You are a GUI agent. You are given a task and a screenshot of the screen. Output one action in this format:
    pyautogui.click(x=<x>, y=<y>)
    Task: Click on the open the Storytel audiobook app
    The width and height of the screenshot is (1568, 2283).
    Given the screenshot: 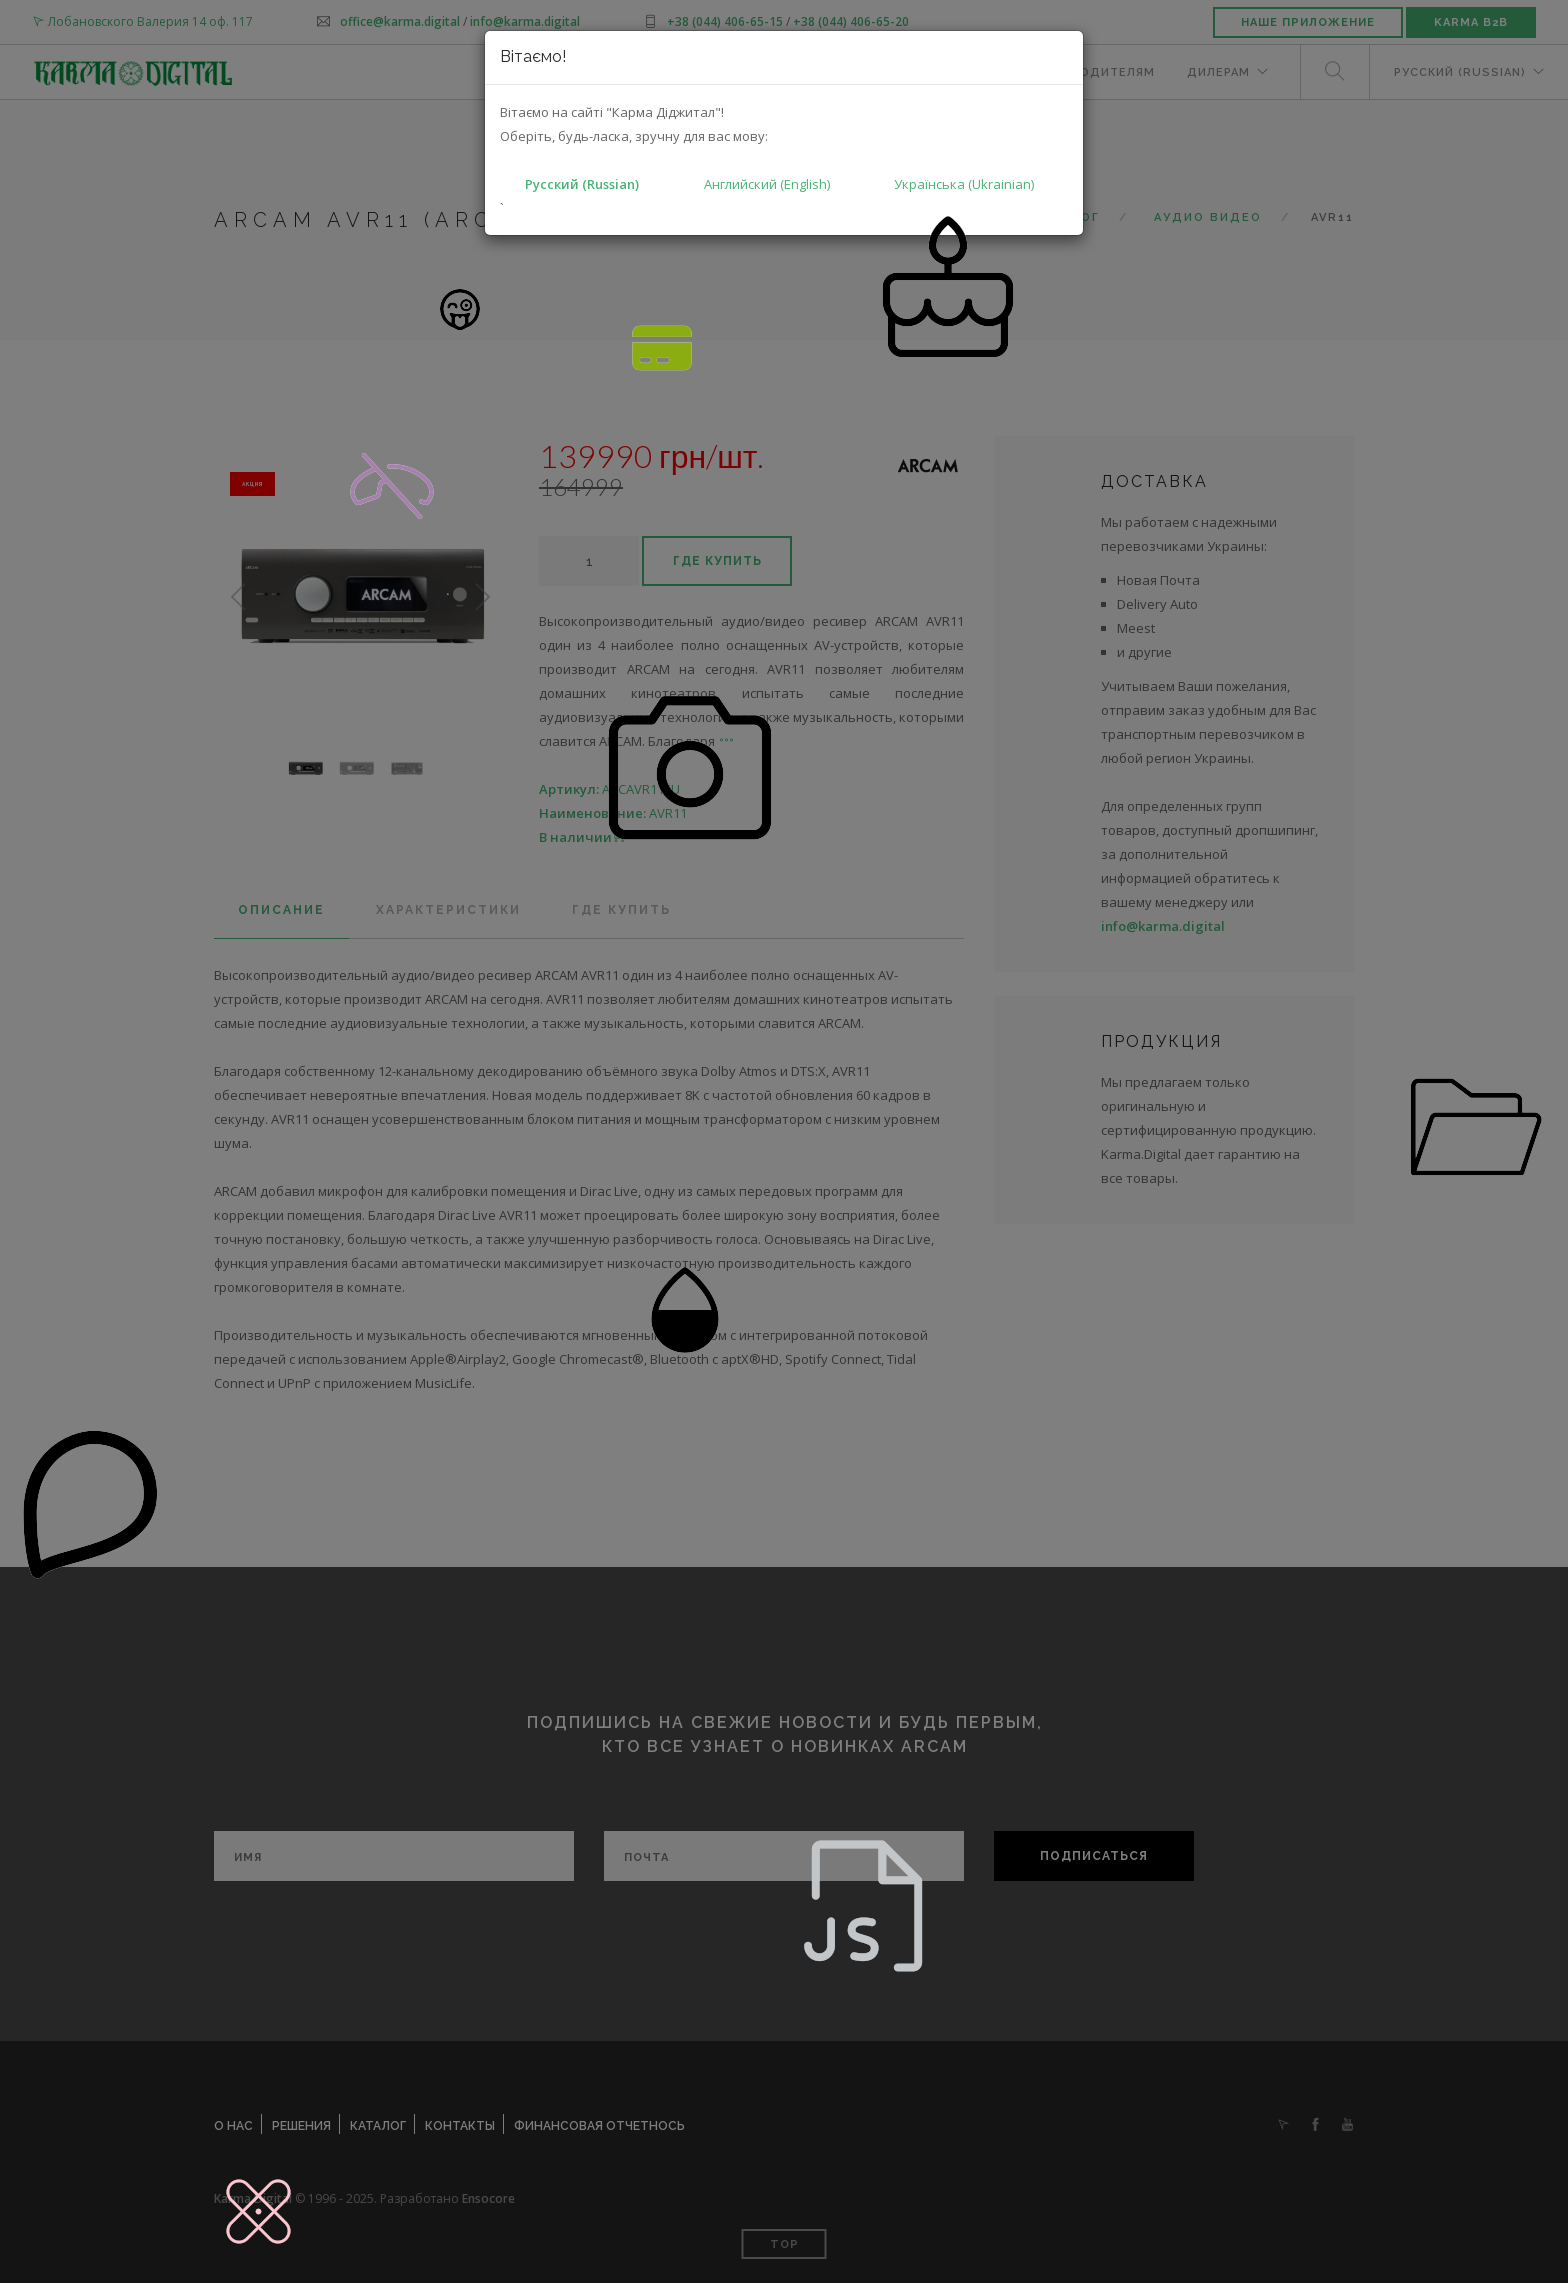 What is the action you would take?
    pyautogui.click(x=90, y=1504)
    